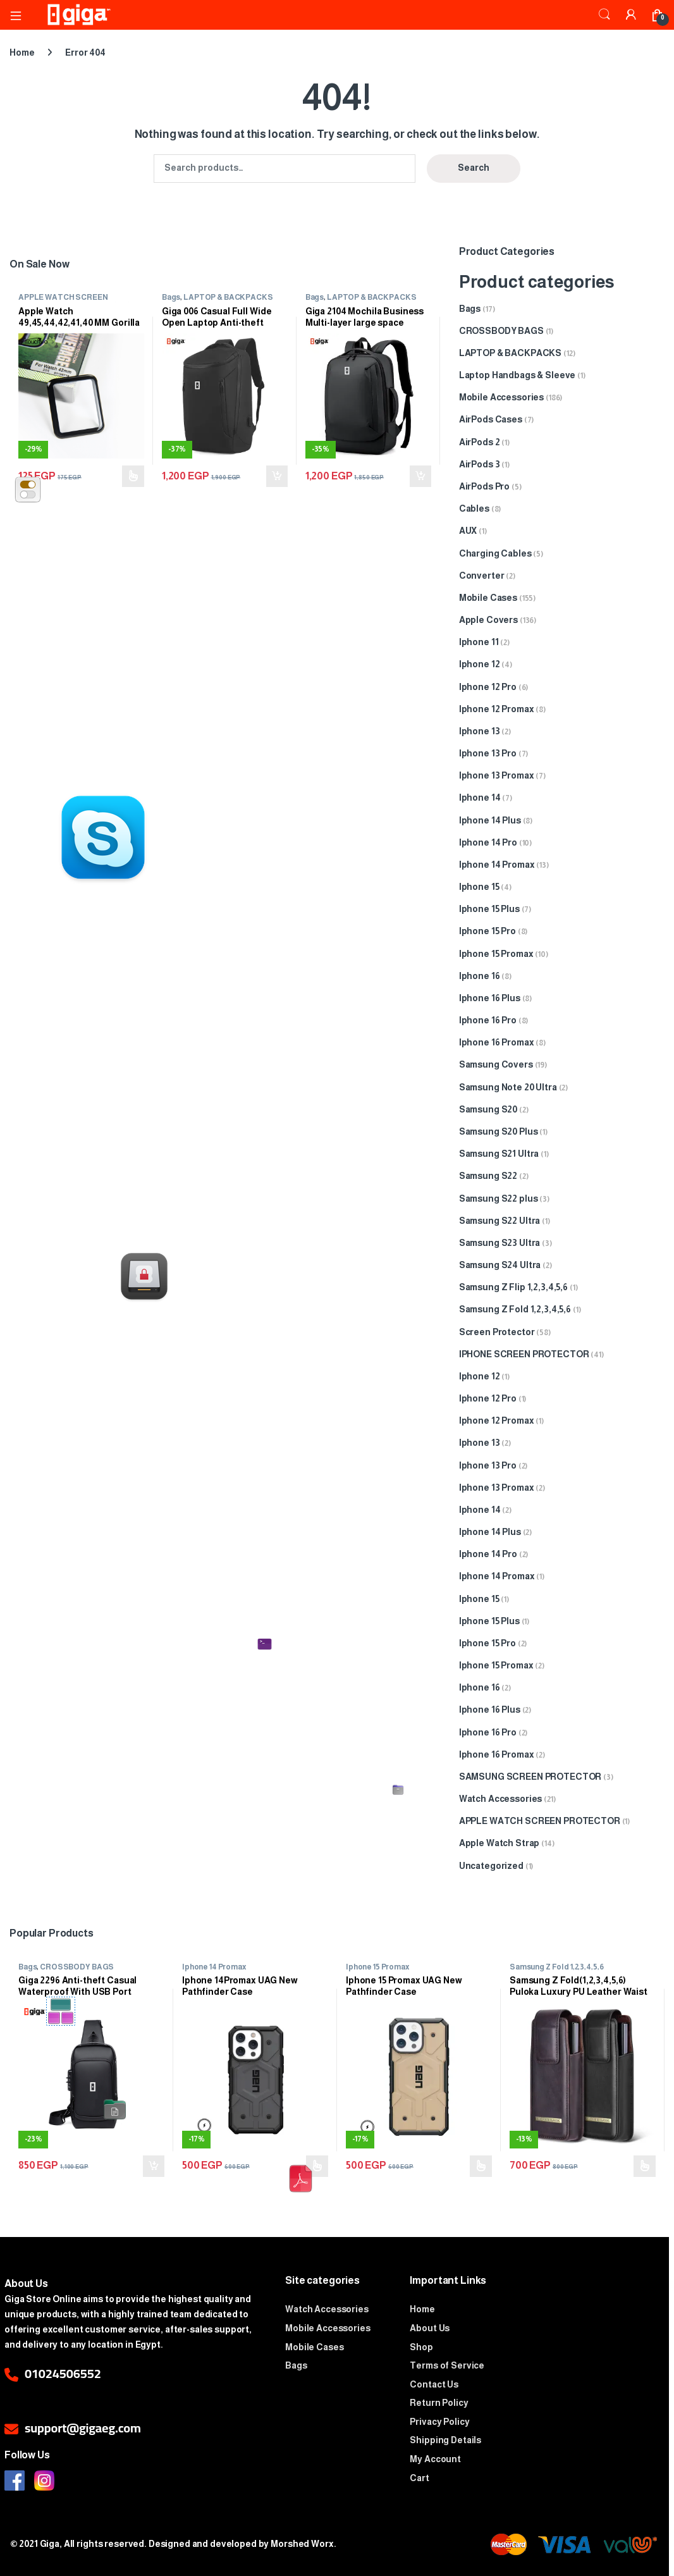  Describe the element at coordinates (398, 1789) in the screenshot. I see `open the file manager application` at that location.